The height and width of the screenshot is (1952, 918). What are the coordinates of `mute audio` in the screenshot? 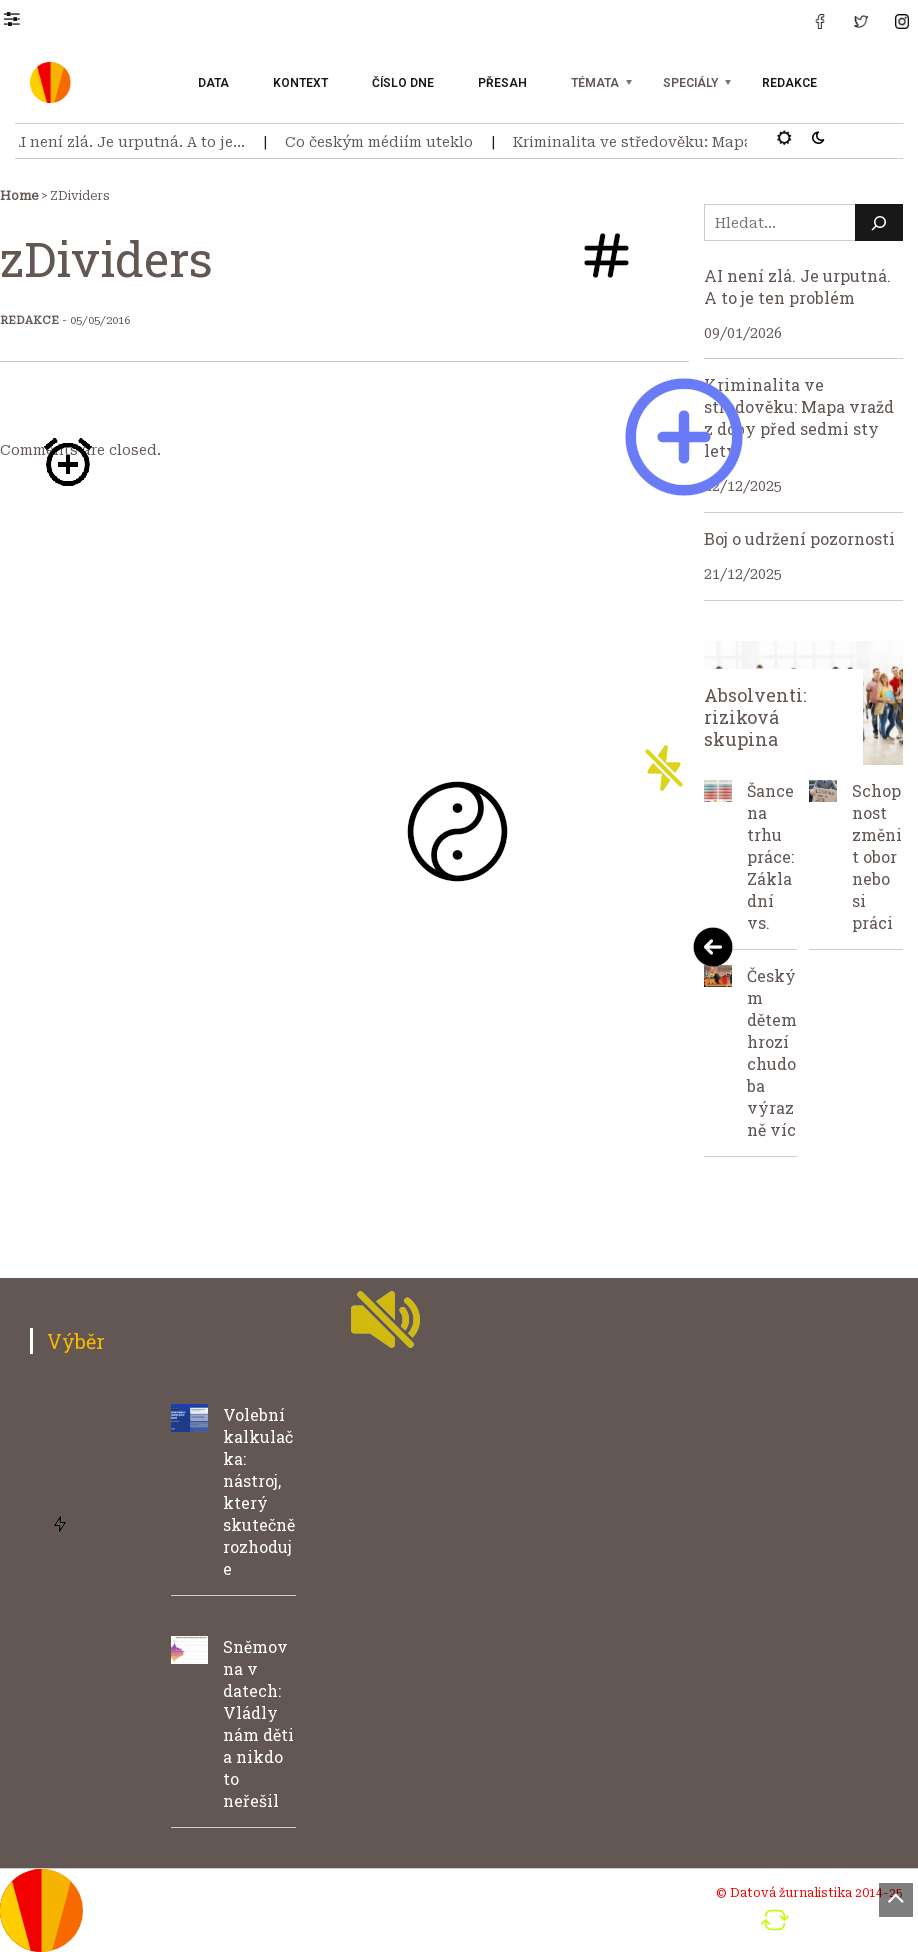 It's located at (385, 1319).